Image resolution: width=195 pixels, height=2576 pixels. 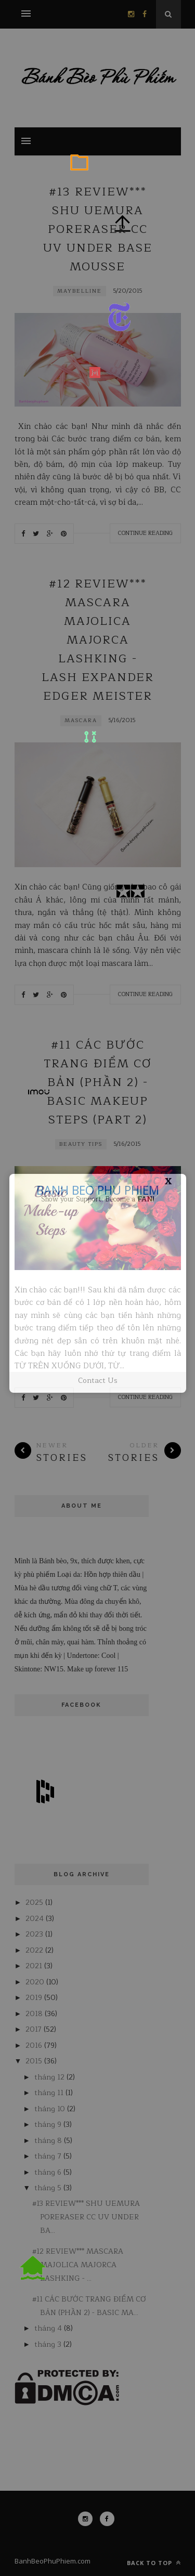 I want to click on close or cancel a pull request, so click(x=90, y=737).